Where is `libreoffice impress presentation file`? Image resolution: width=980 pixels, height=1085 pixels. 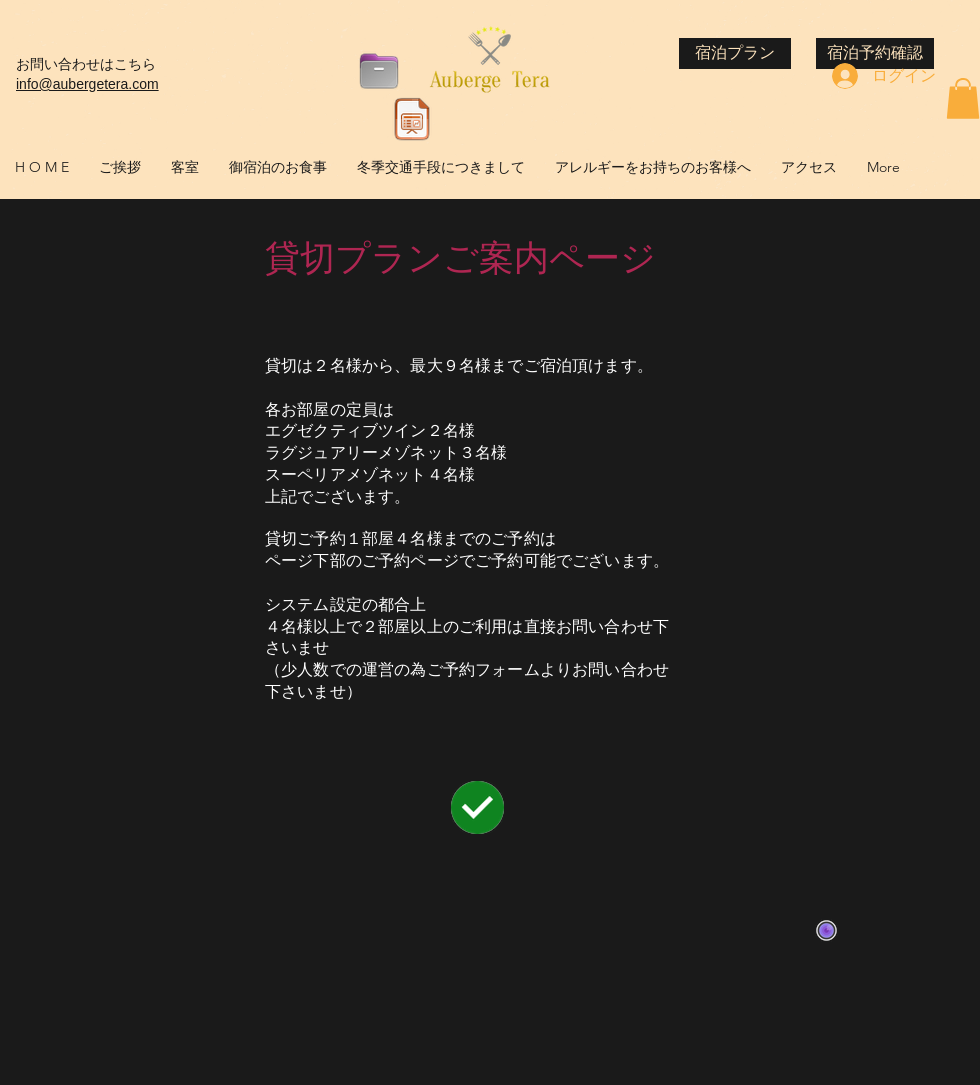 libreoffice impress presentation file is located at coordinates (412, 119).